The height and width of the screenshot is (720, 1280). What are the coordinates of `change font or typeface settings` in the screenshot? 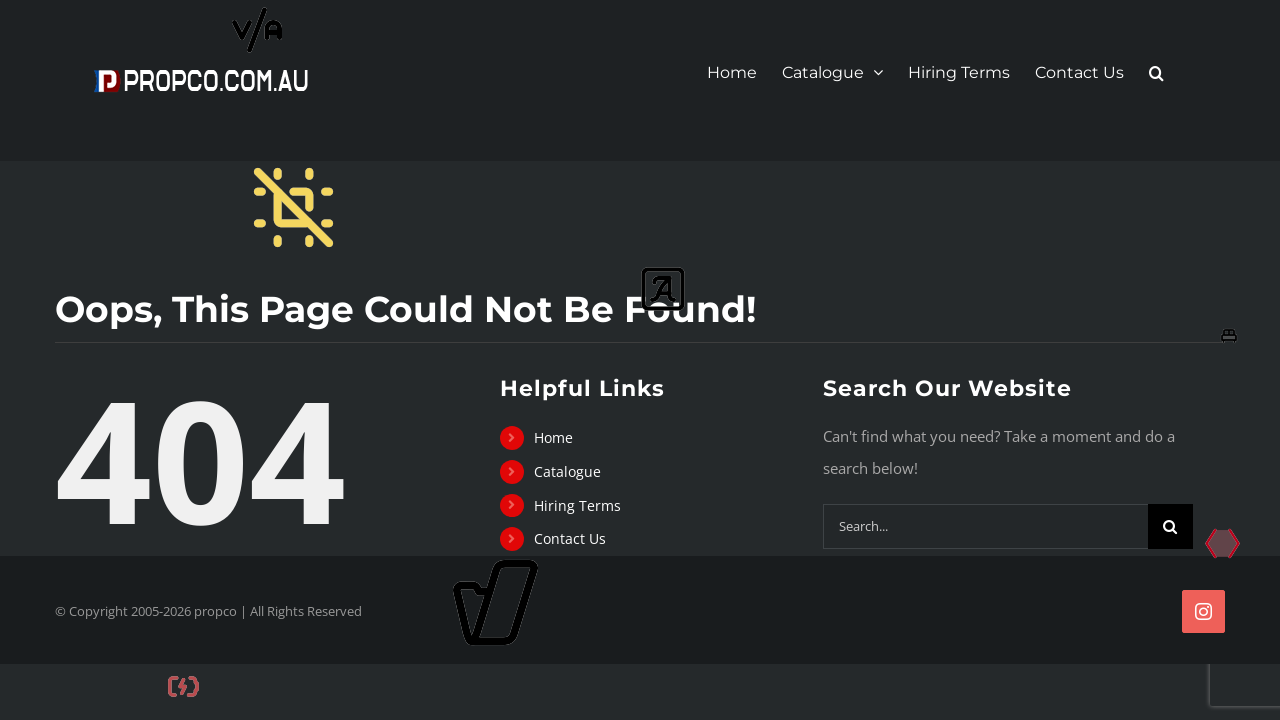 It's located at (663, 289).